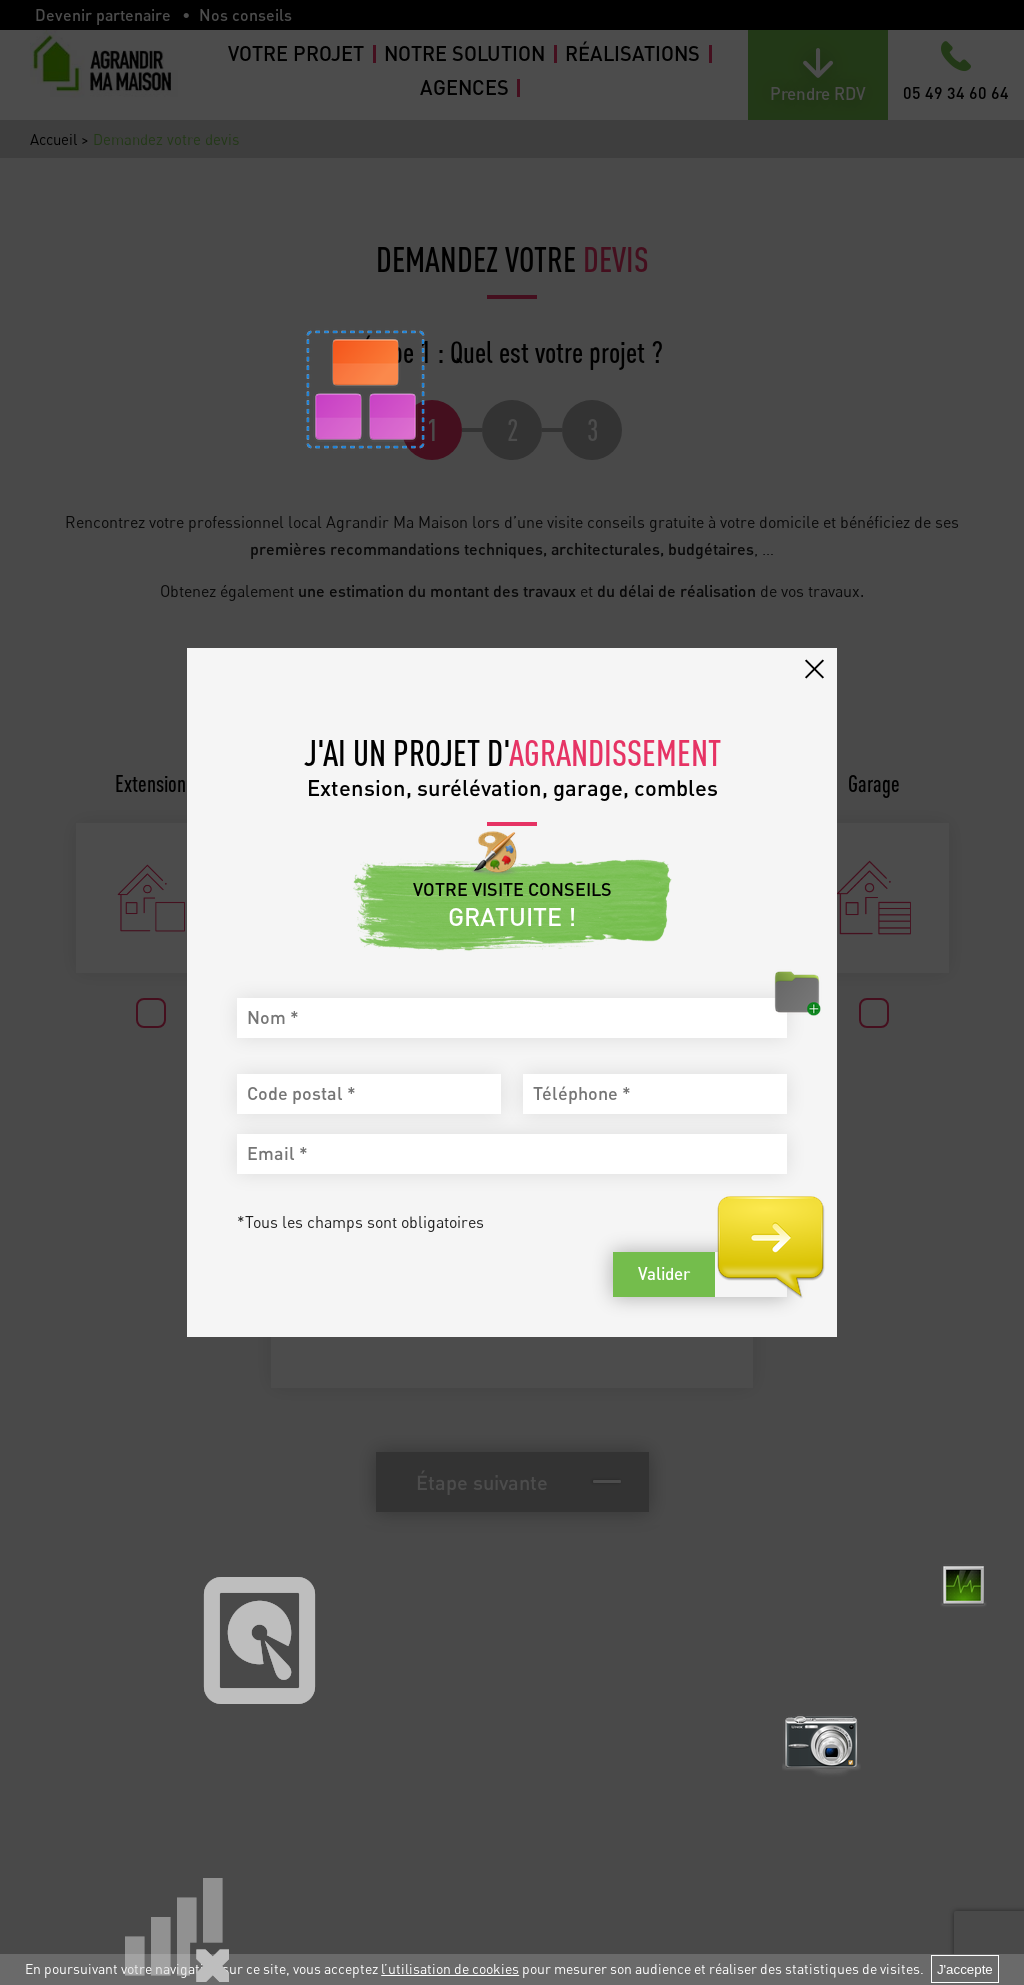 This screenshot has height=1985, width=1024. What do you see at coordinates (821, 1739) in the screenshot?
I see `open camera to take a photo` at bounding box center [821, 1739].